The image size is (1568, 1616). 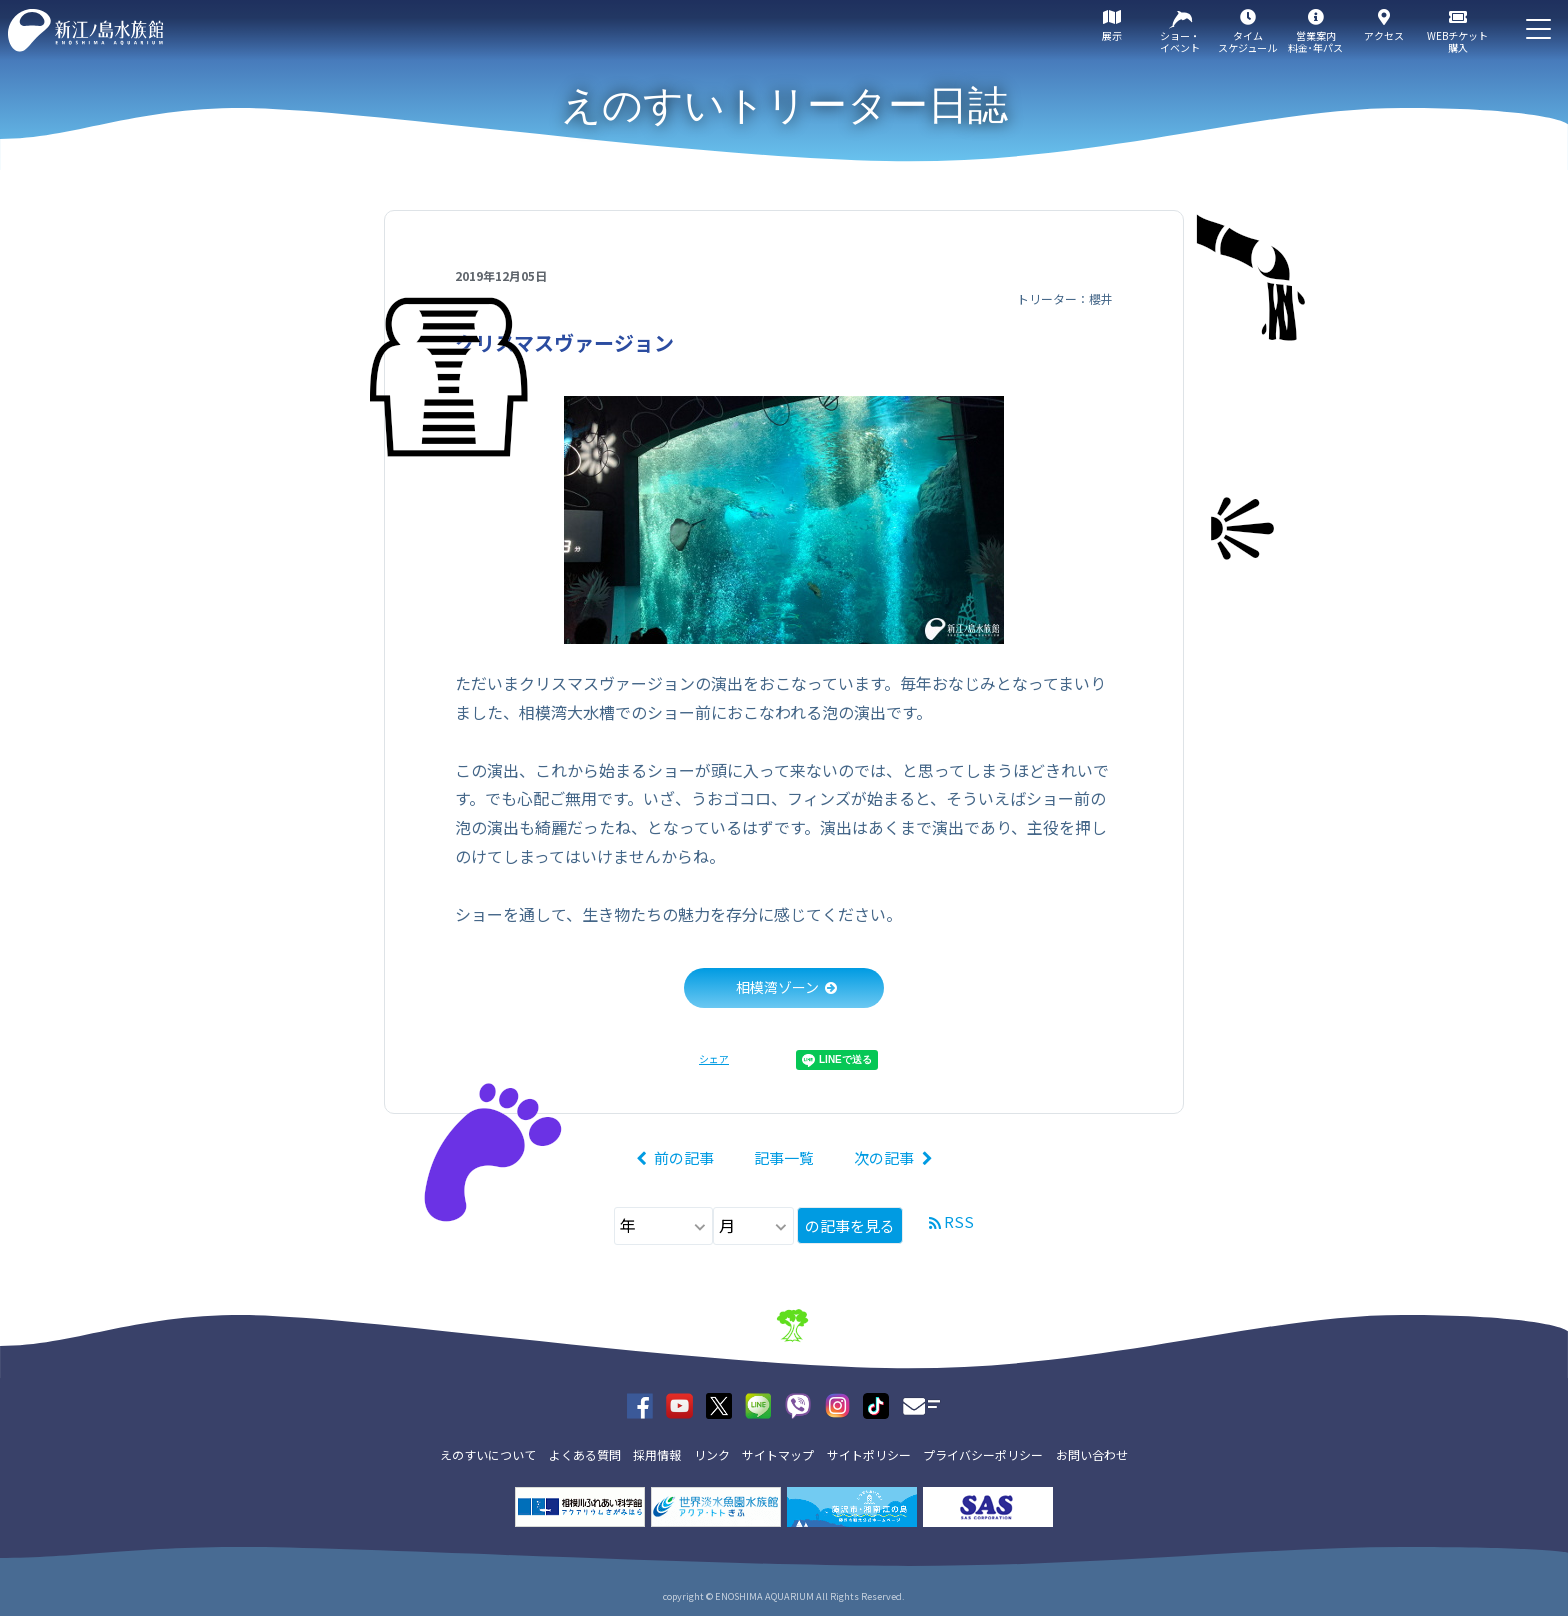 What do you see at coordinates (448, 376) in the screenshot?
I see `view connection or relationship status between users` at bounding box center [448, 376].